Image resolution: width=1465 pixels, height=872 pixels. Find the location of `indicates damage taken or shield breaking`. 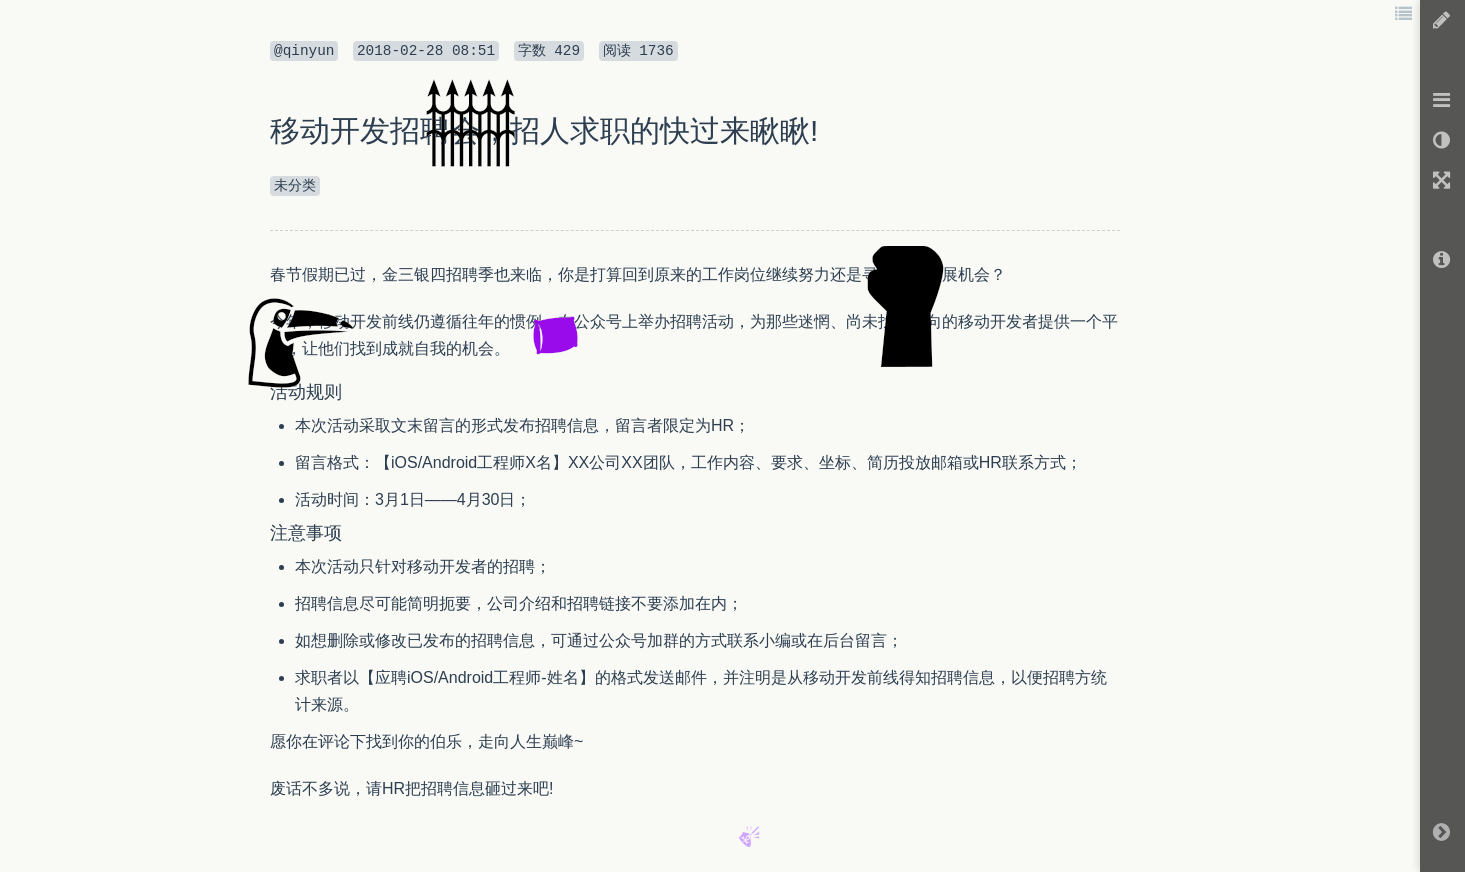

indicates damage taken or shield breaking is located at coordinates (749, 837).